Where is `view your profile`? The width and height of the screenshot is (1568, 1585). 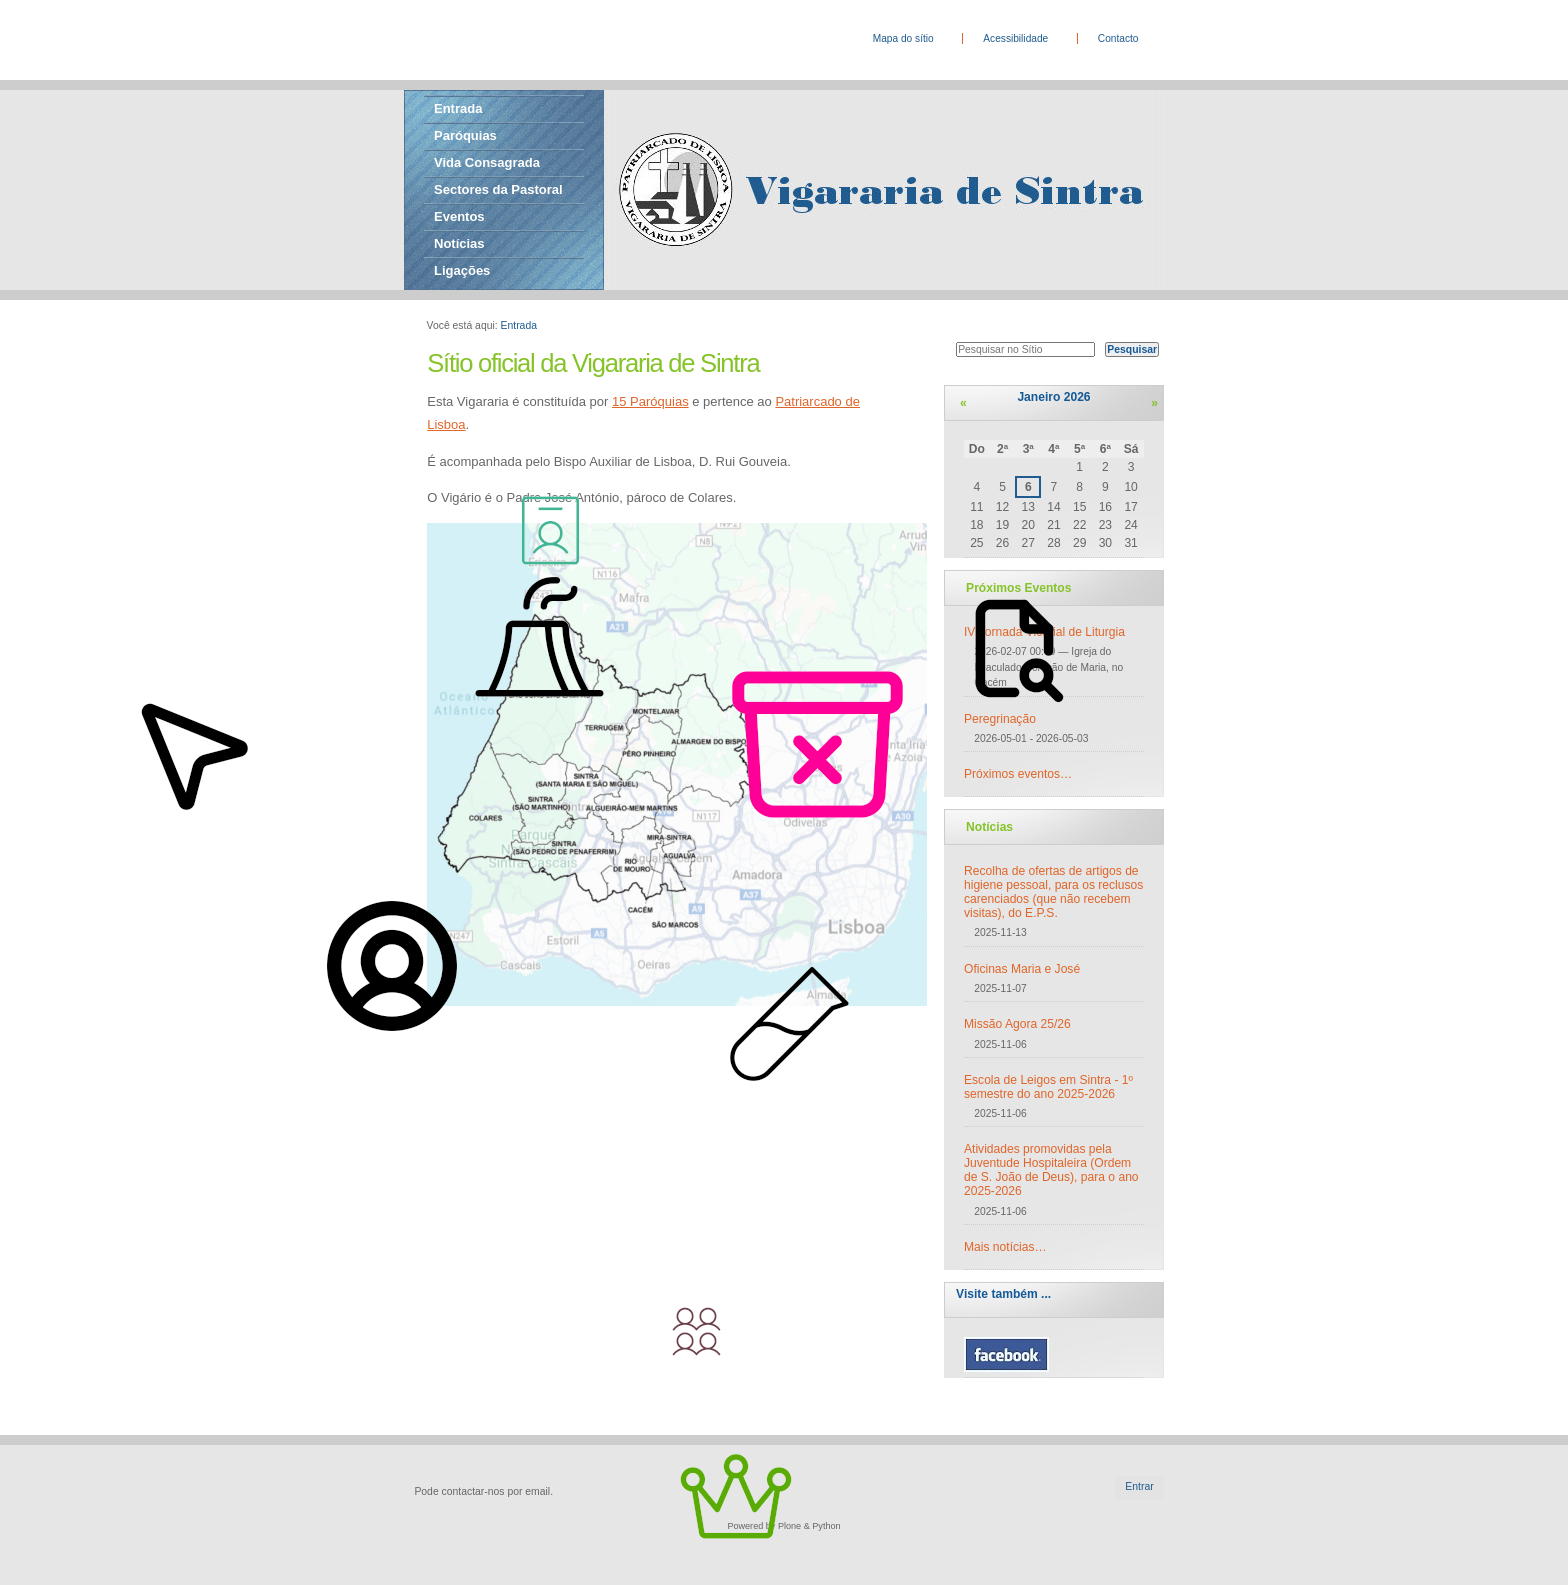 view your profile is located at coordinates (392, 966).